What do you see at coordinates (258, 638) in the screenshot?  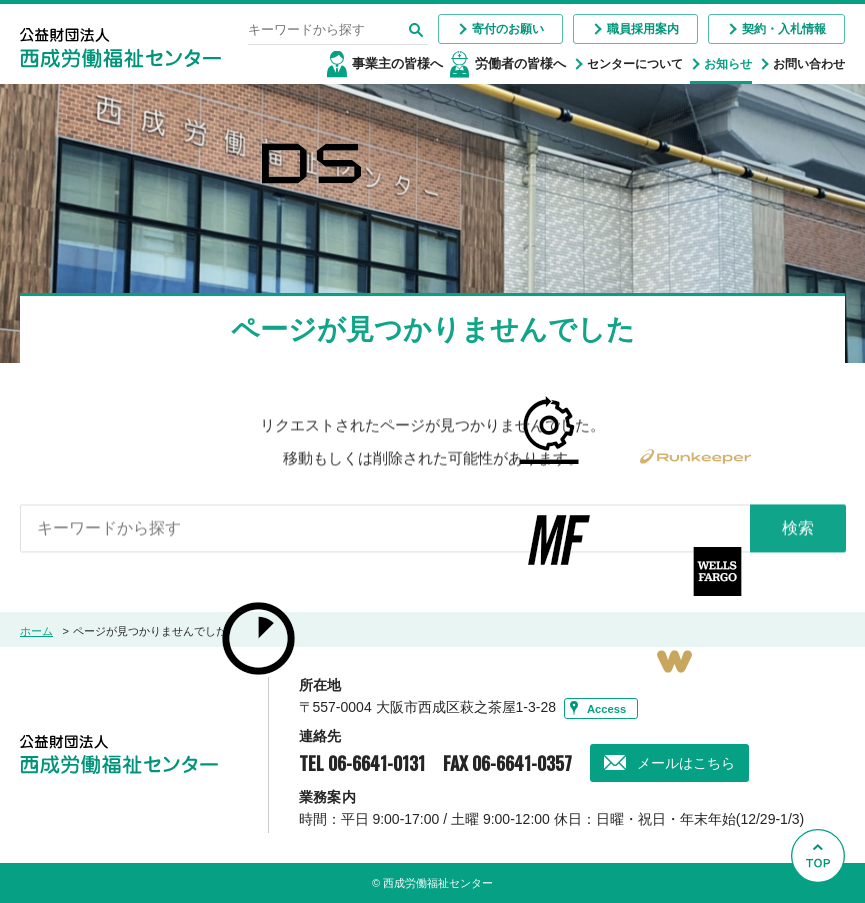 I see `indicates 25% progress or completion status` at bounding box center [258, 638].